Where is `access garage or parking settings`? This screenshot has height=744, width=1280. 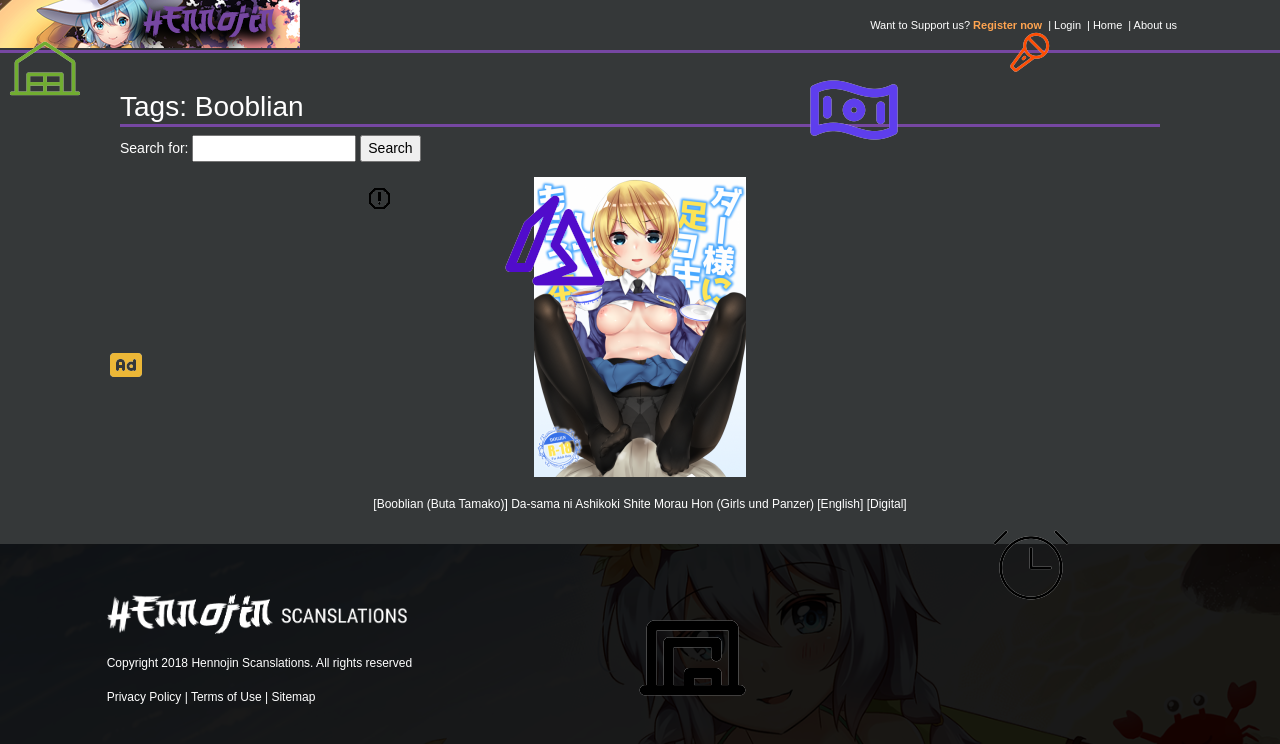 access garage or parking settings is located at coordinates (45, 72).